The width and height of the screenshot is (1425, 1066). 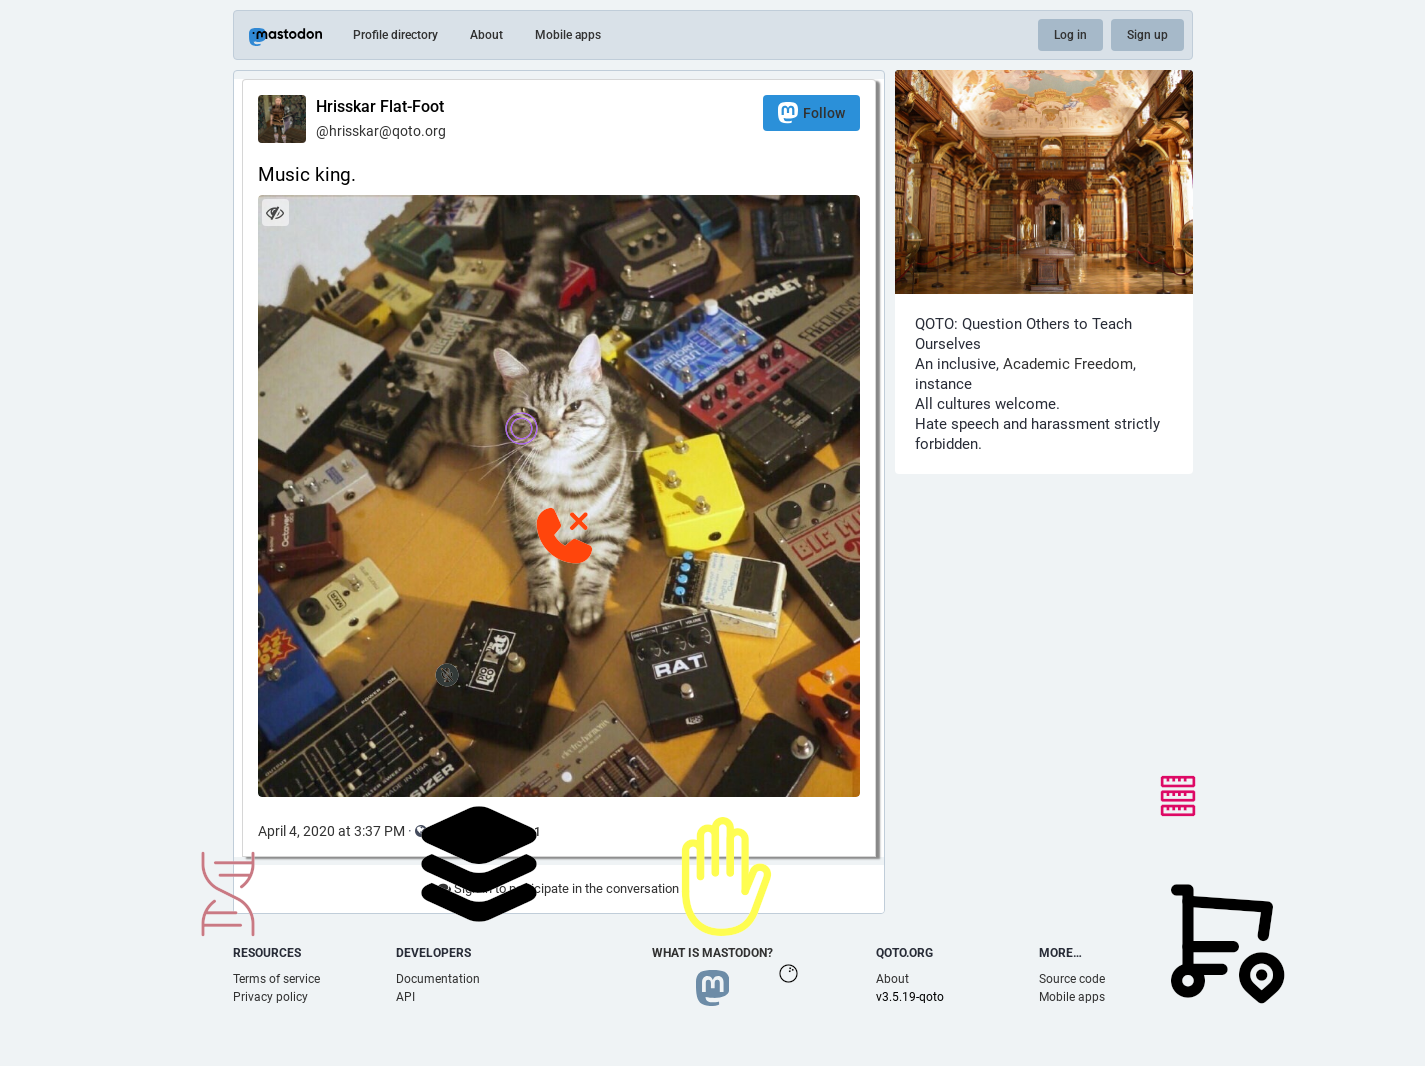 What do you see at coordinates (1222, 941) in the screenshot?
I see `view store or pickup location` at bounding box center [1222, 941].